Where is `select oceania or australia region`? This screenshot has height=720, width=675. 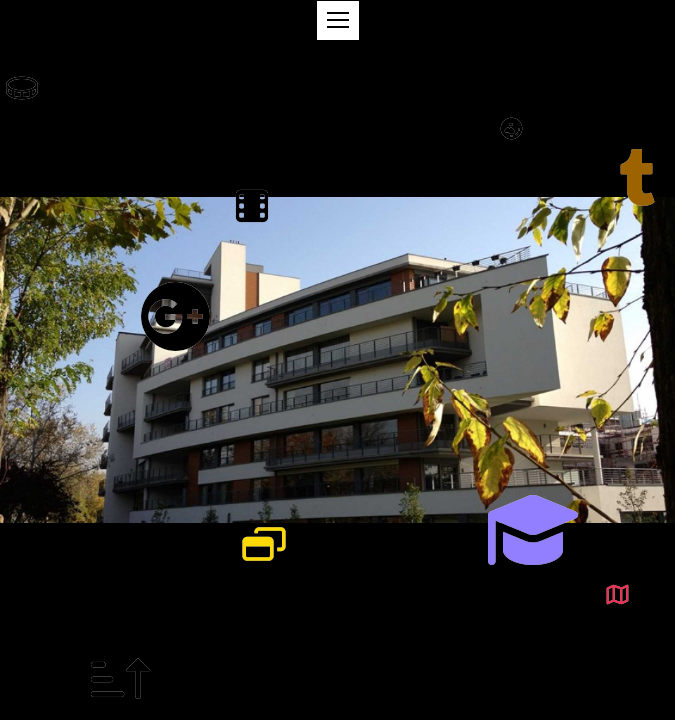 select oceania or australia region is located at coordinates (511, 128).